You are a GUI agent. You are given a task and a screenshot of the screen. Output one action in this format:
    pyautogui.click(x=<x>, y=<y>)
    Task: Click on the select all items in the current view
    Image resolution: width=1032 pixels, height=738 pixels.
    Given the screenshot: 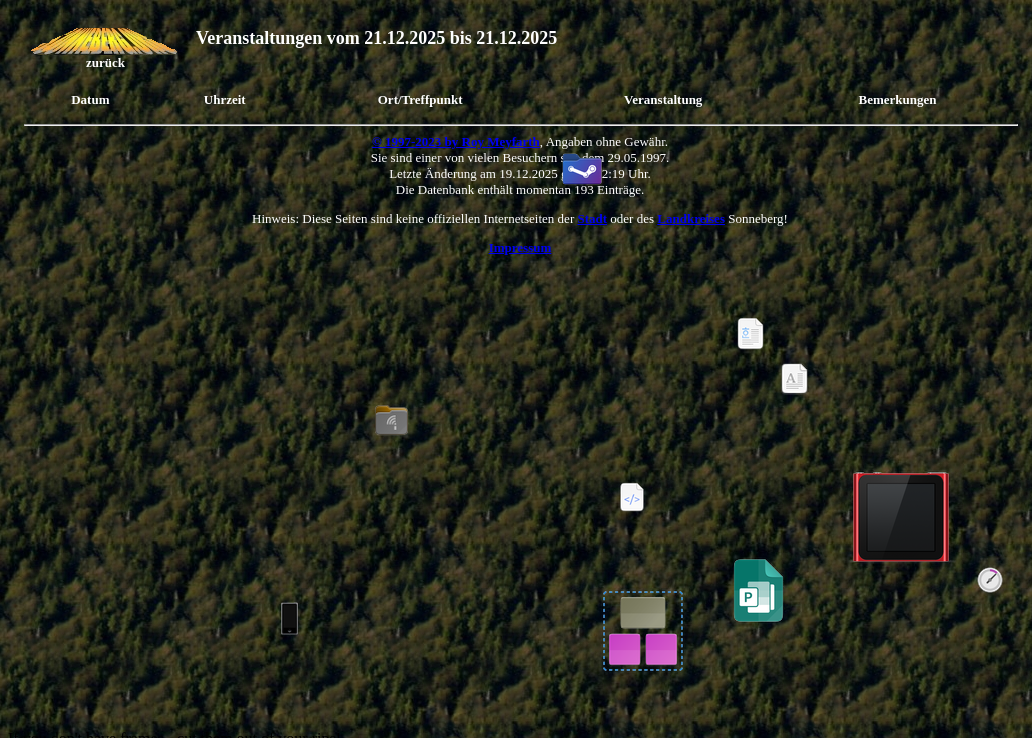 What is the action you would take?
    pyautogui.click(x=643, y=631)
    